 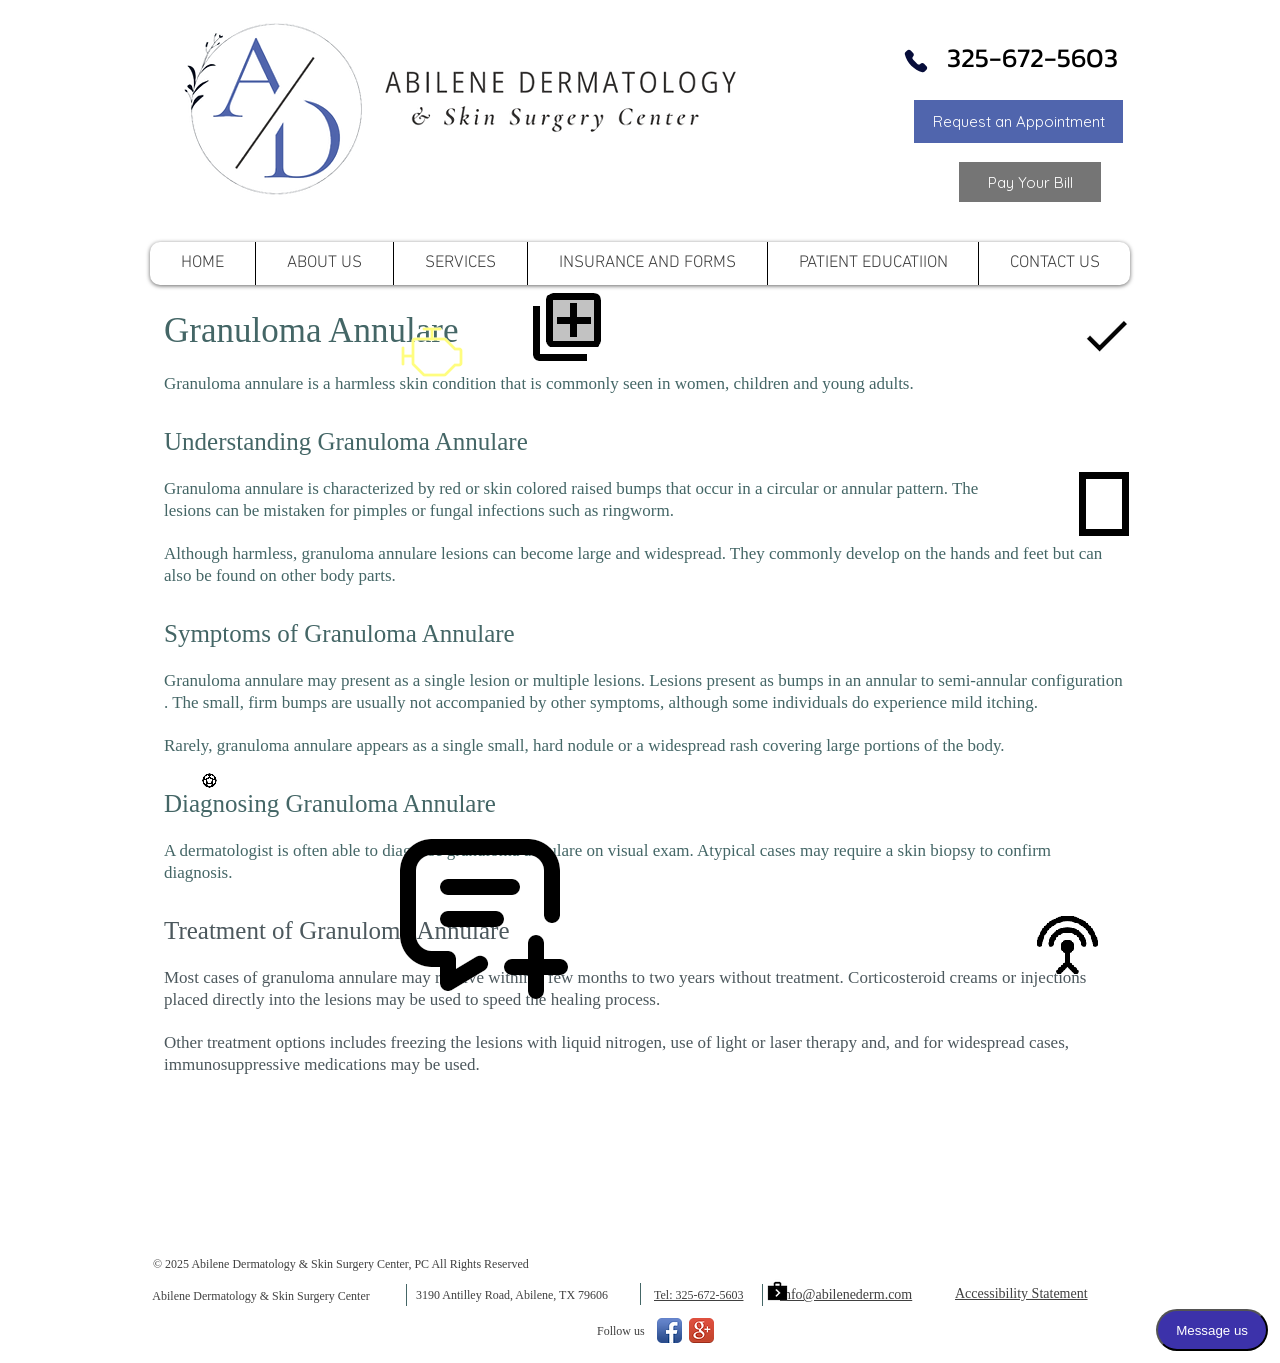 What do you see at coordinates (480, 911) in the screenshot?
I see `compose a new message` at bounding box center [480, 911].